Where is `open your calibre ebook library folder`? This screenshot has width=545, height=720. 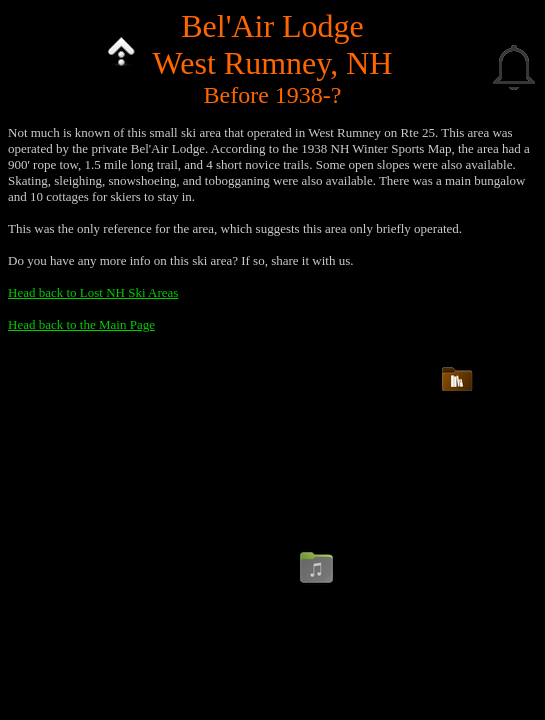
open your calibre ebook library folder is located at coordinates (457, 380).